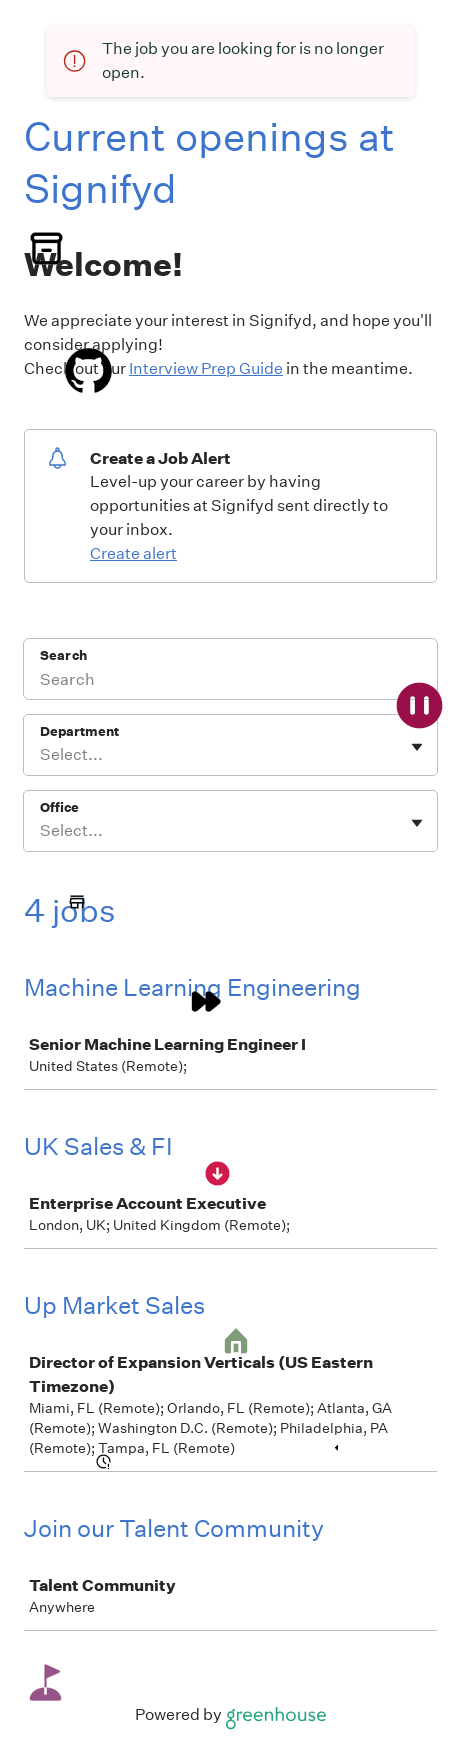 This screenshot has width=461, height=1751. I want to click on browse or open the store, so click(77, 902).